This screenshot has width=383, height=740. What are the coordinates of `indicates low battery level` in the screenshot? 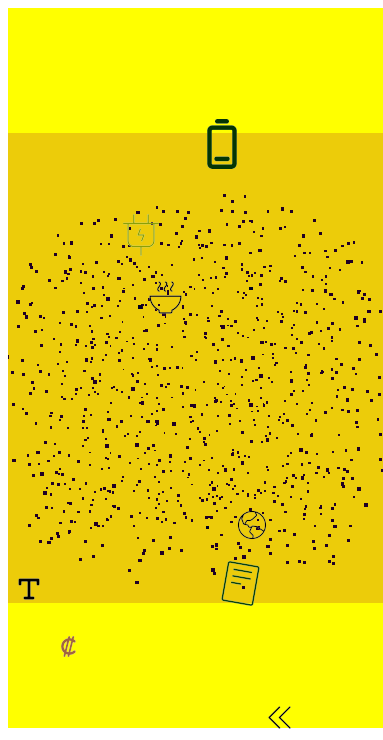 It's located at (222, 144).